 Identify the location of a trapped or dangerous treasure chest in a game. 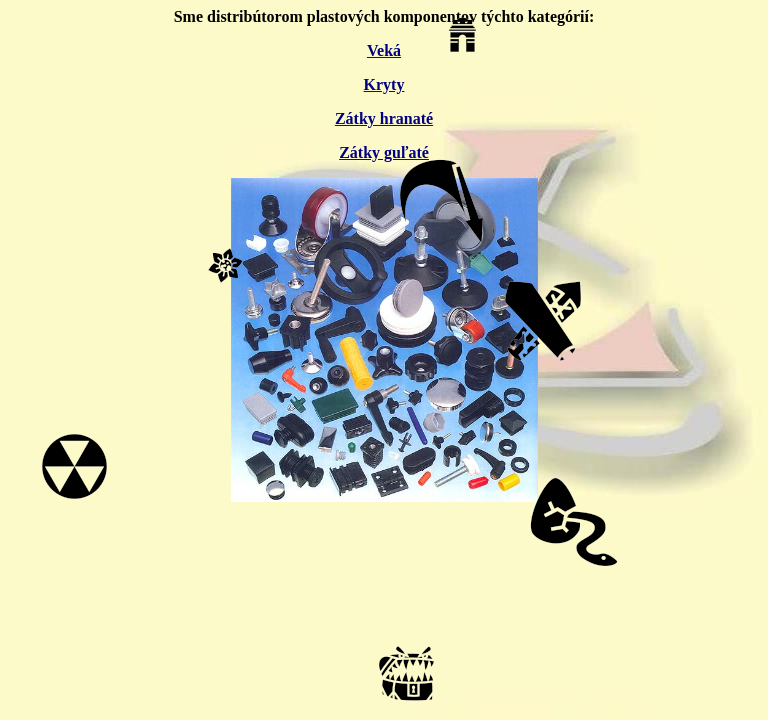
(406, 673).